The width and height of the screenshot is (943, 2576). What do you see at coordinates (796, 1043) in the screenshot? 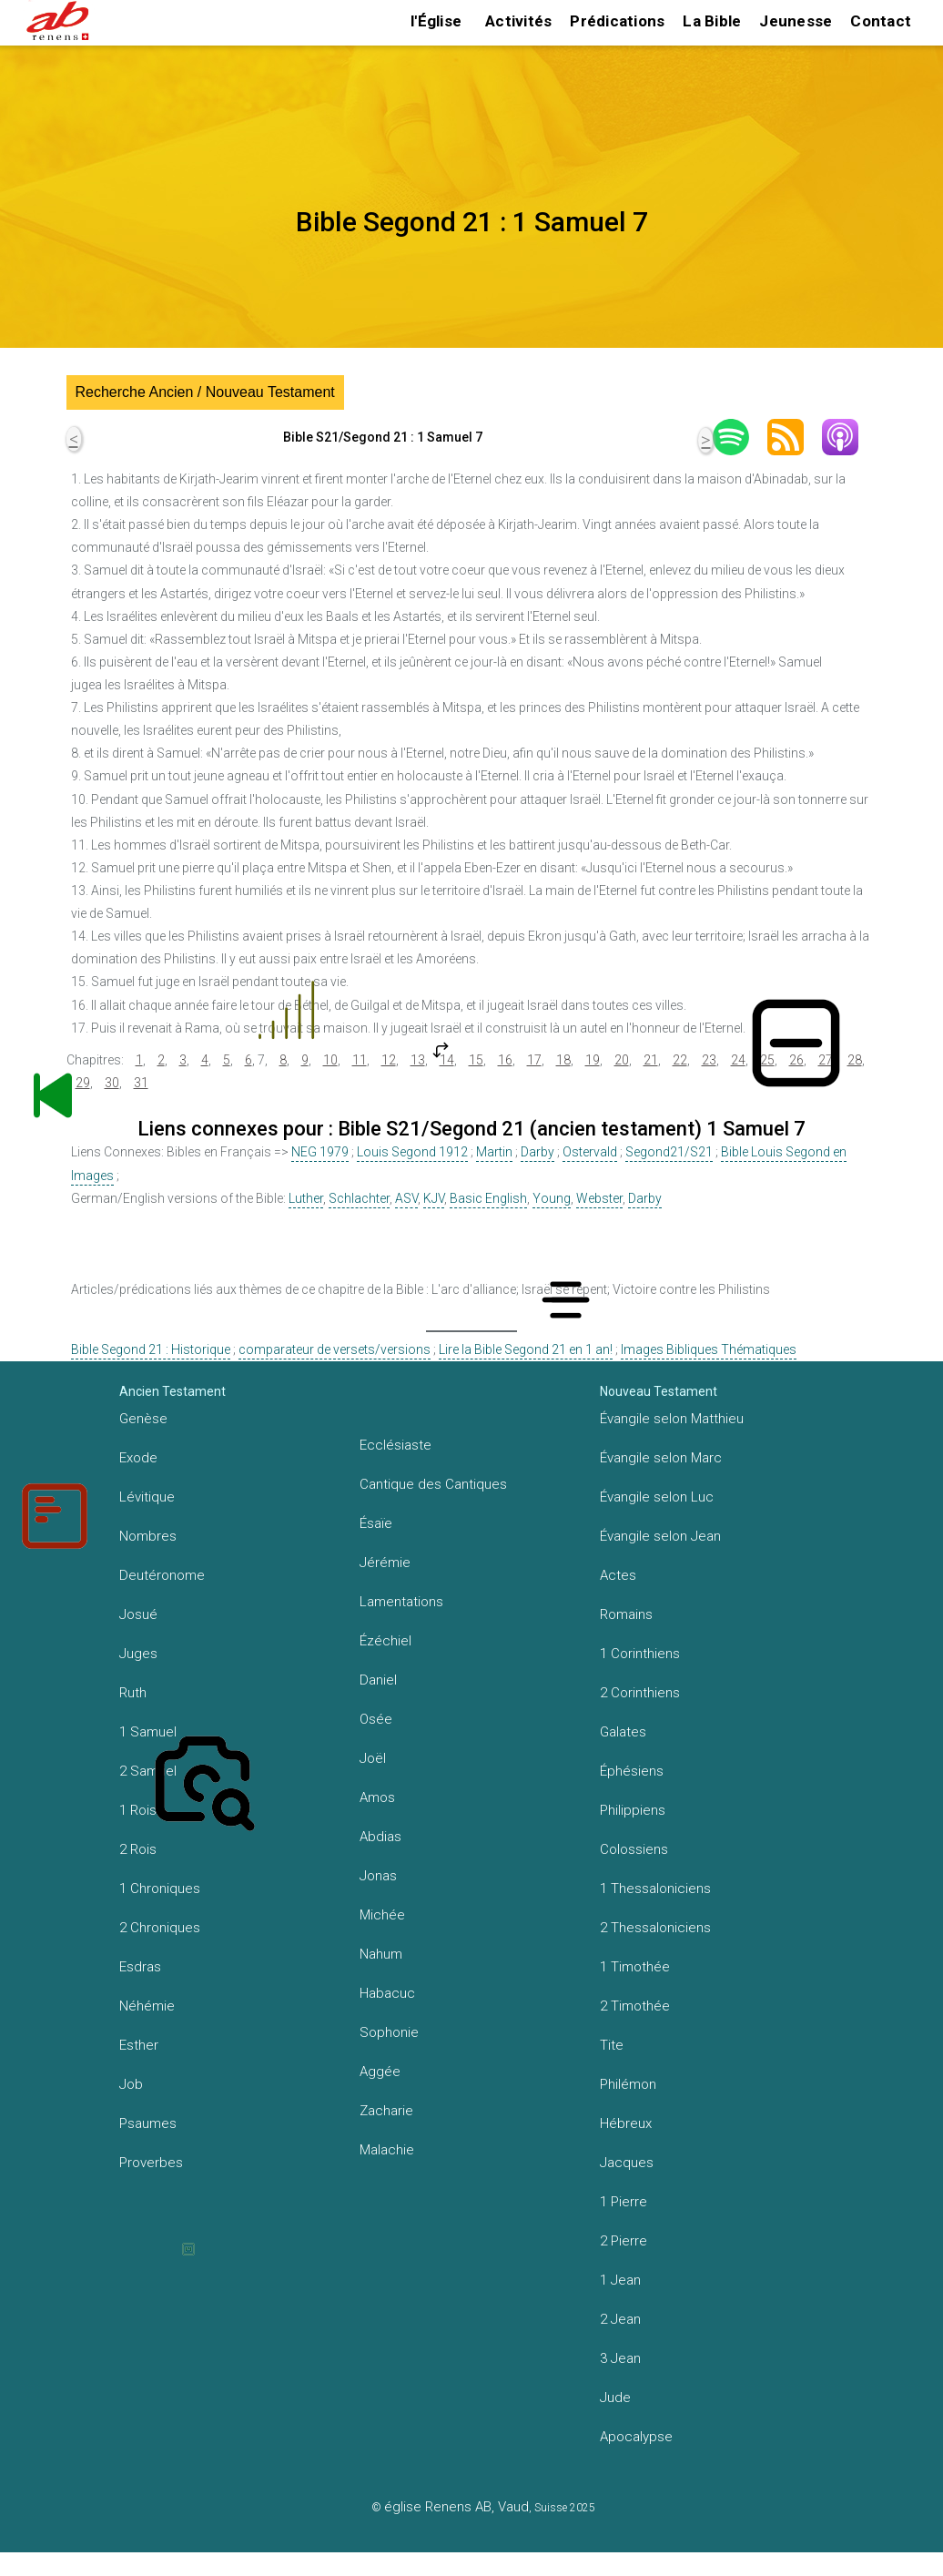
I see `flat dry laundry care instruction` at bounding box center [796, 1043].